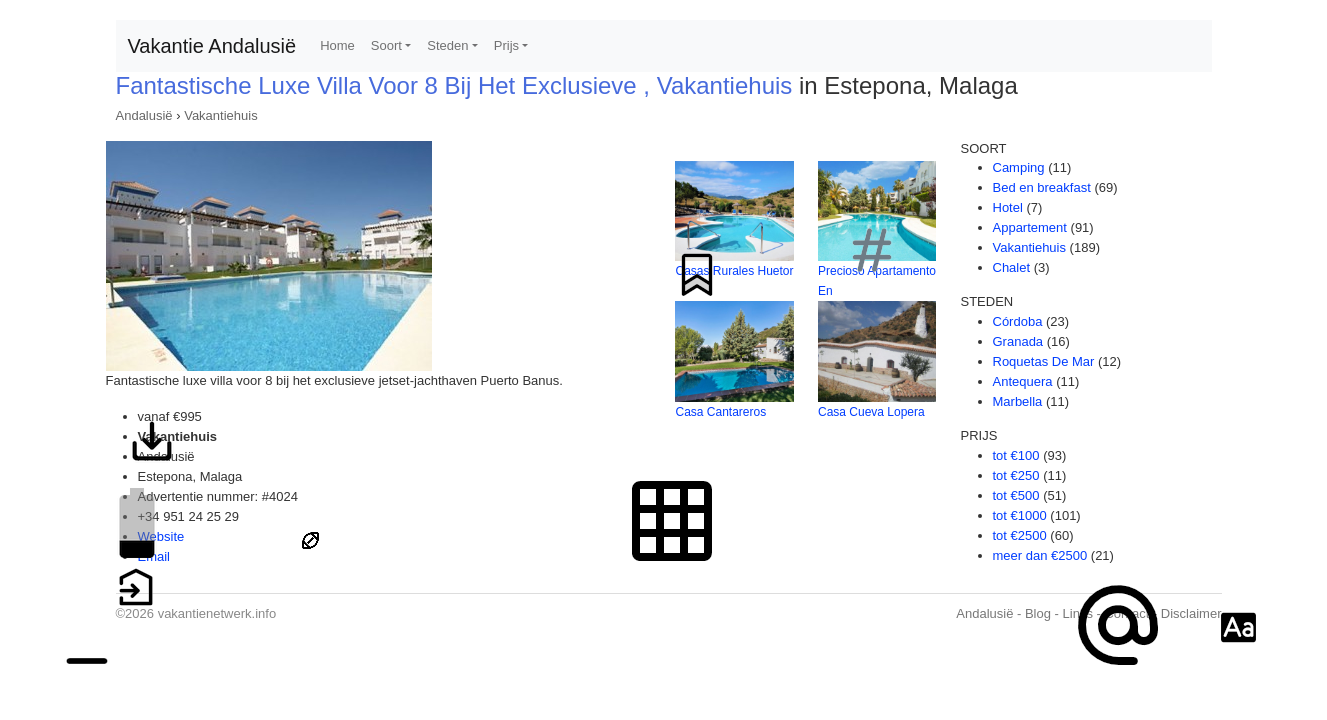  I want to click on download file to device, so click(152, 441).